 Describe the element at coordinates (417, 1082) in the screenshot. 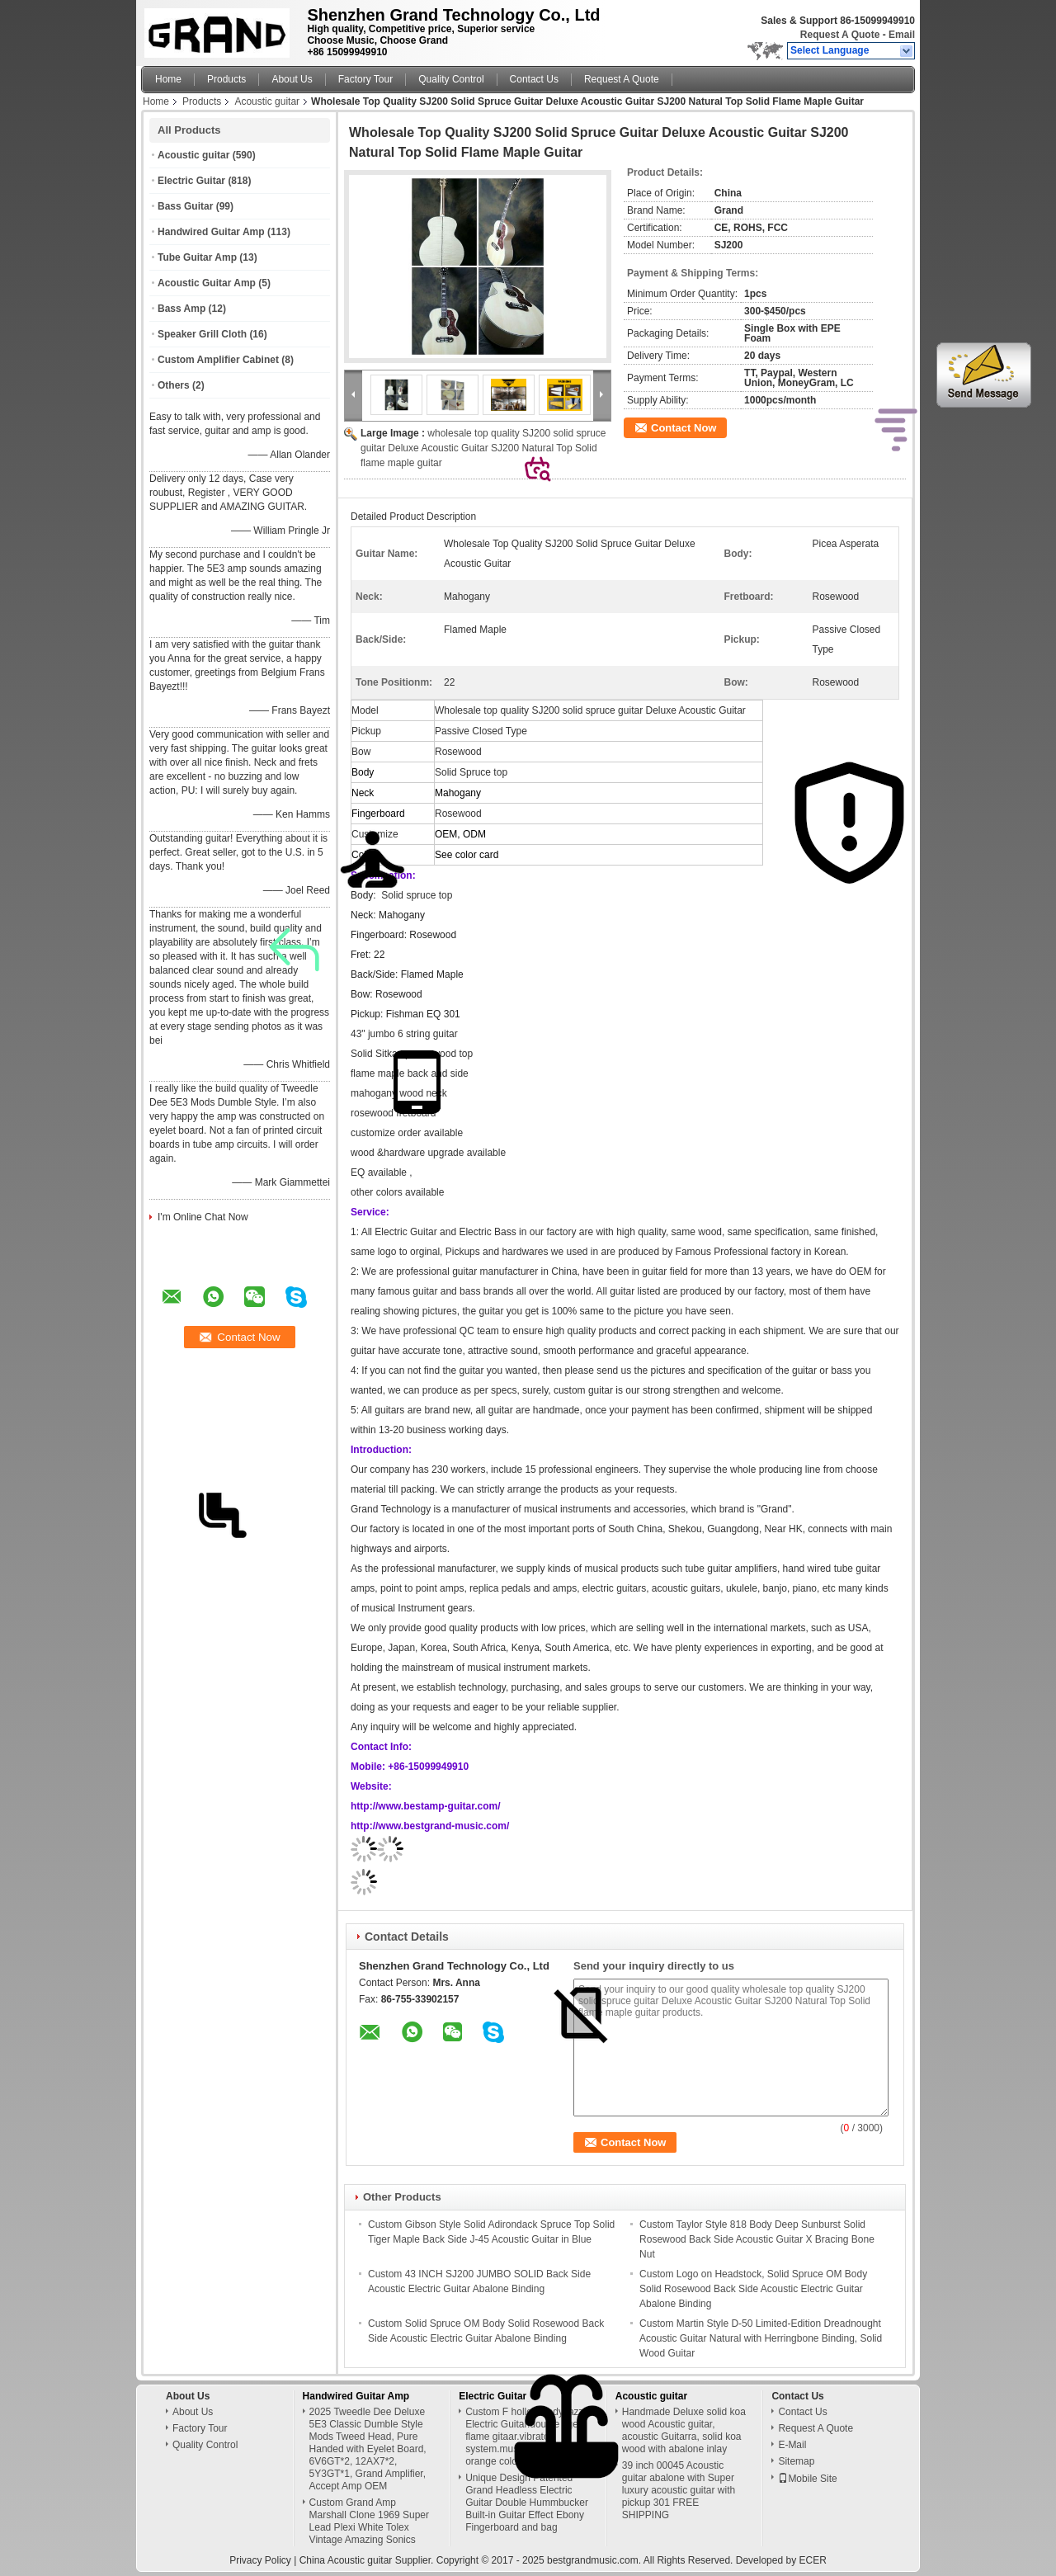

I see `switch to tablet view or mode` at that location.